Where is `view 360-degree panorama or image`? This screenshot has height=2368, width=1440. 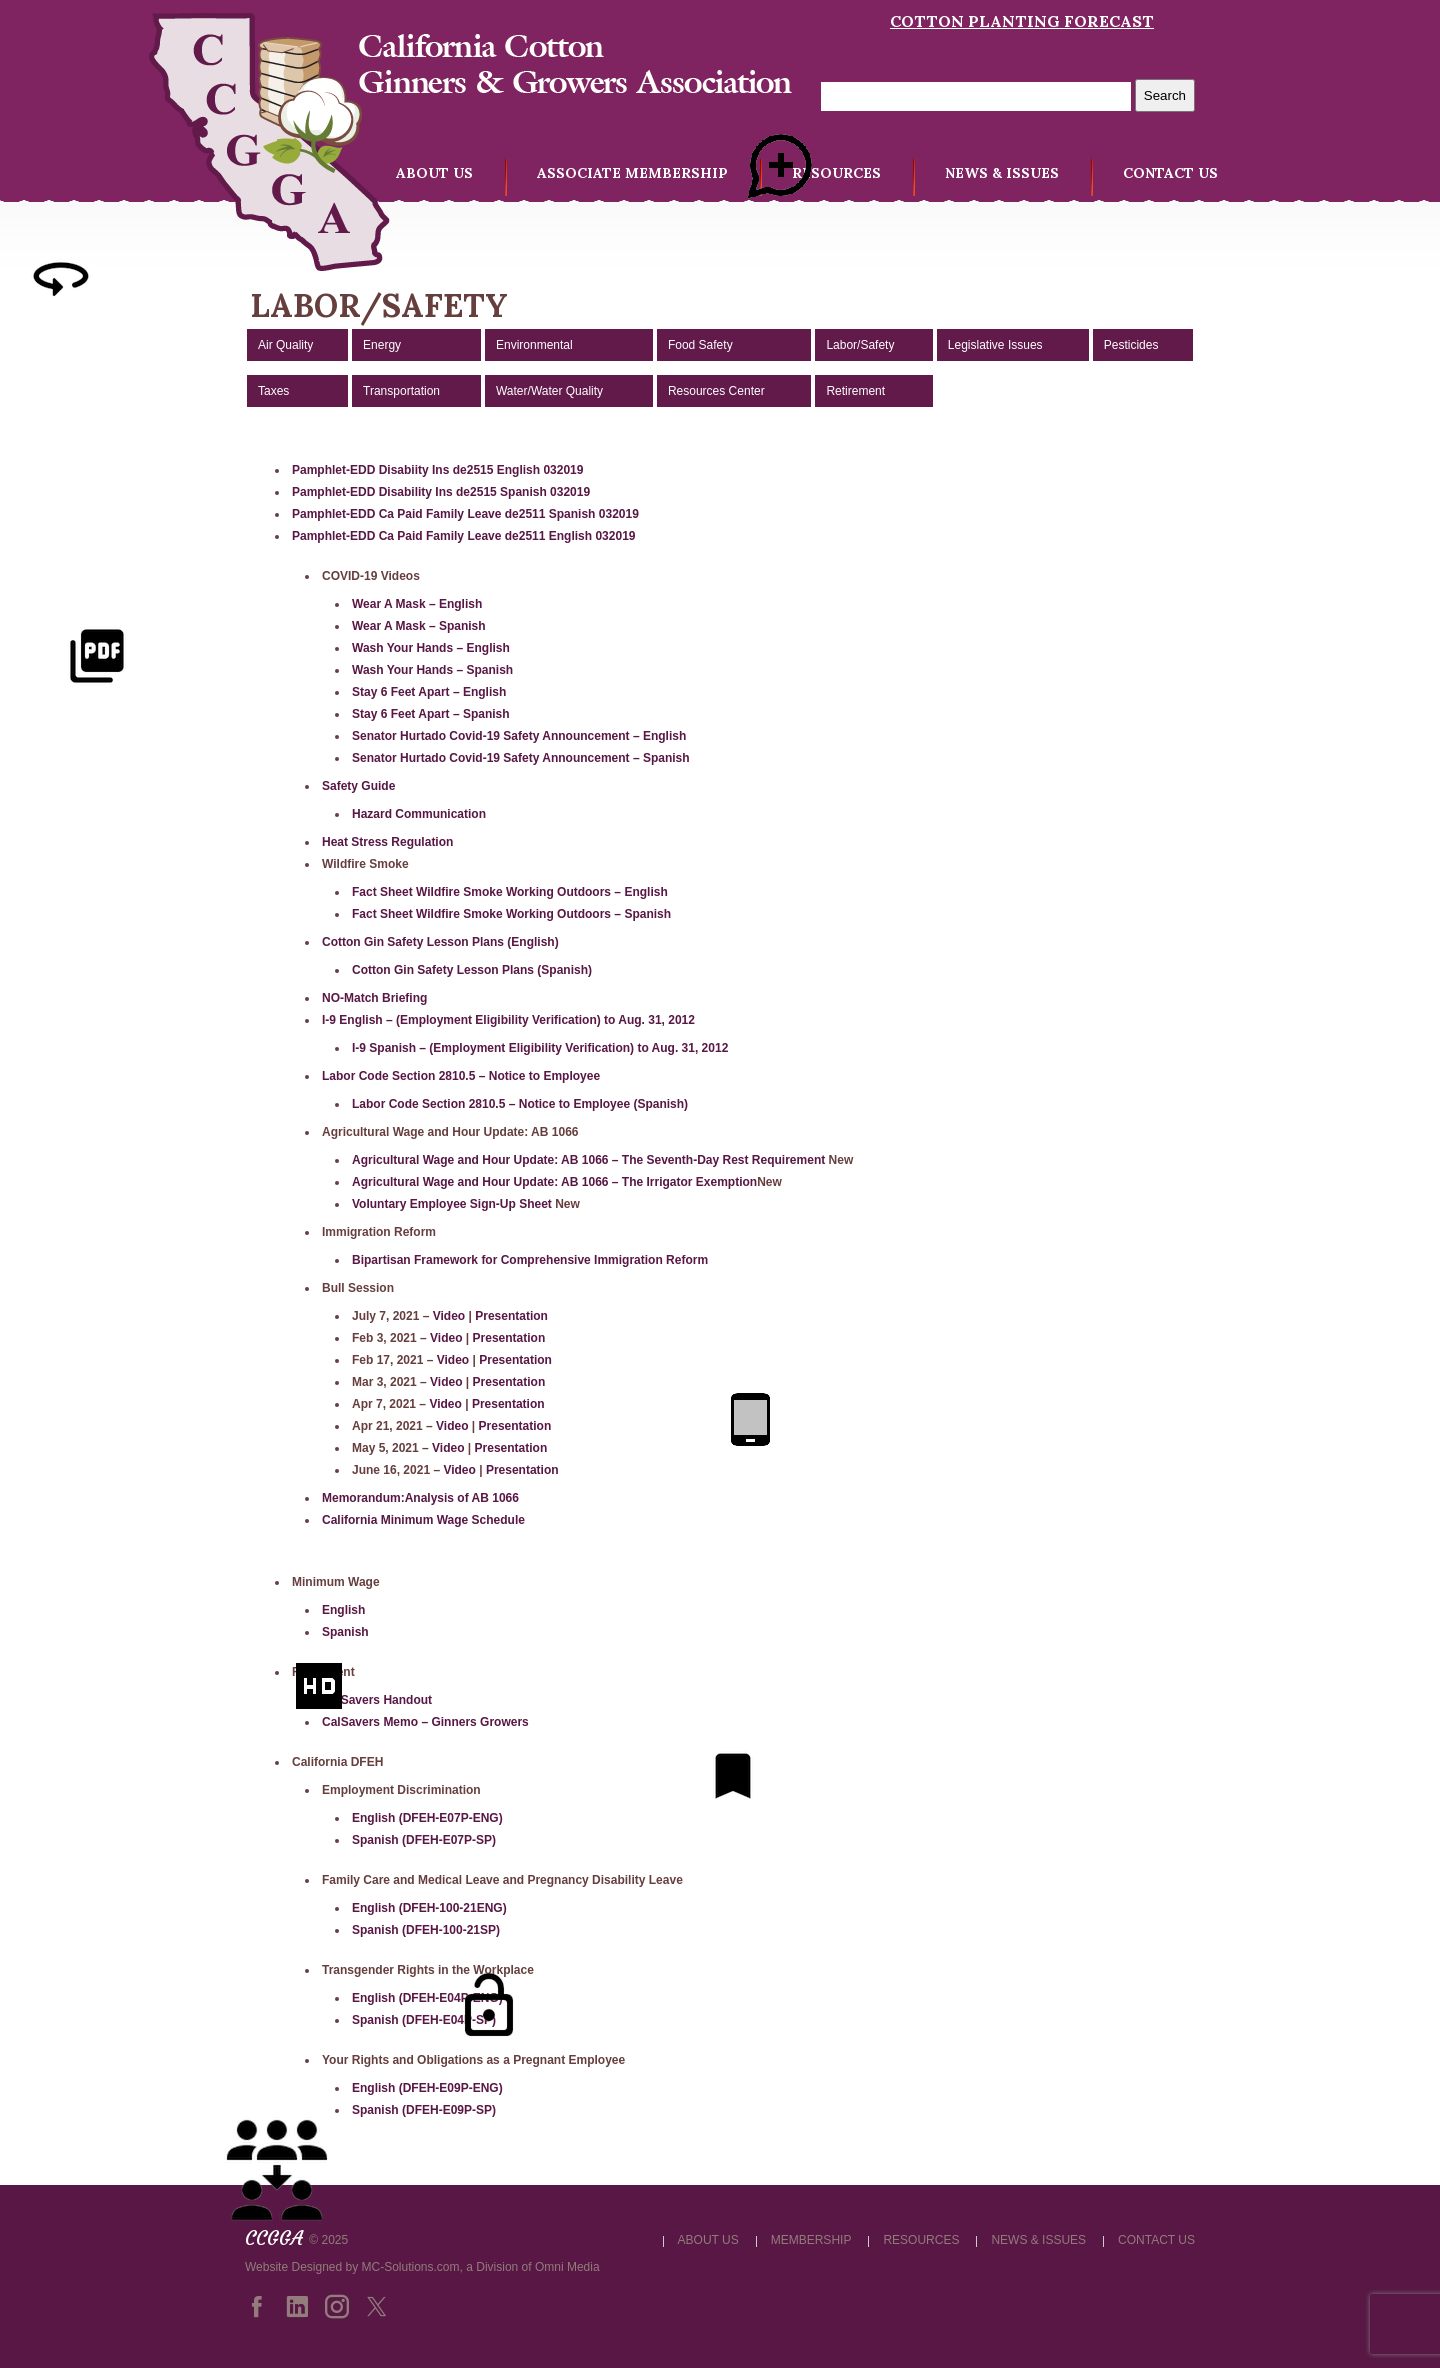
view 360-degree panorama or image is located at coordinates (61, 276).